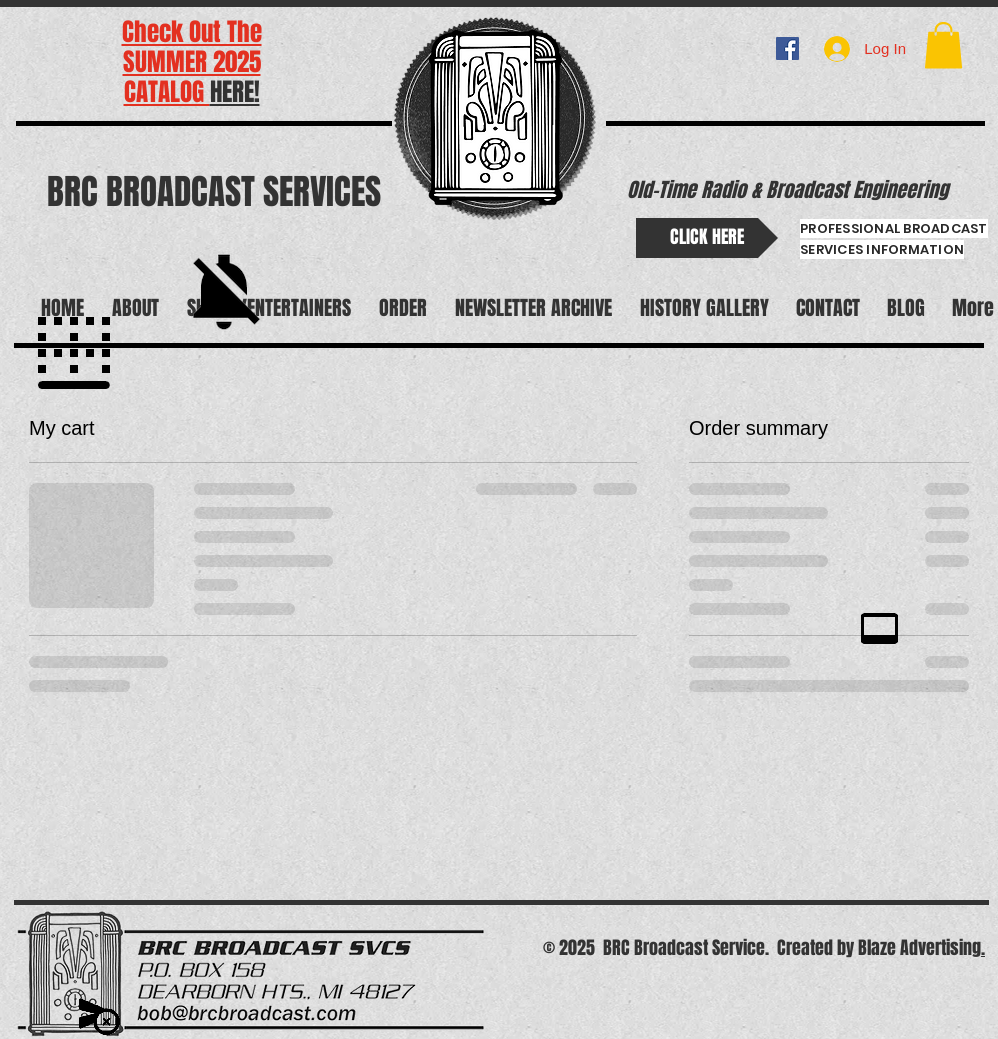 This screenshot has height=1039, width=998. Describe the element at coordinates (879, 628) in the screenshot. I see `video player with caption or subtitle area` at that location.